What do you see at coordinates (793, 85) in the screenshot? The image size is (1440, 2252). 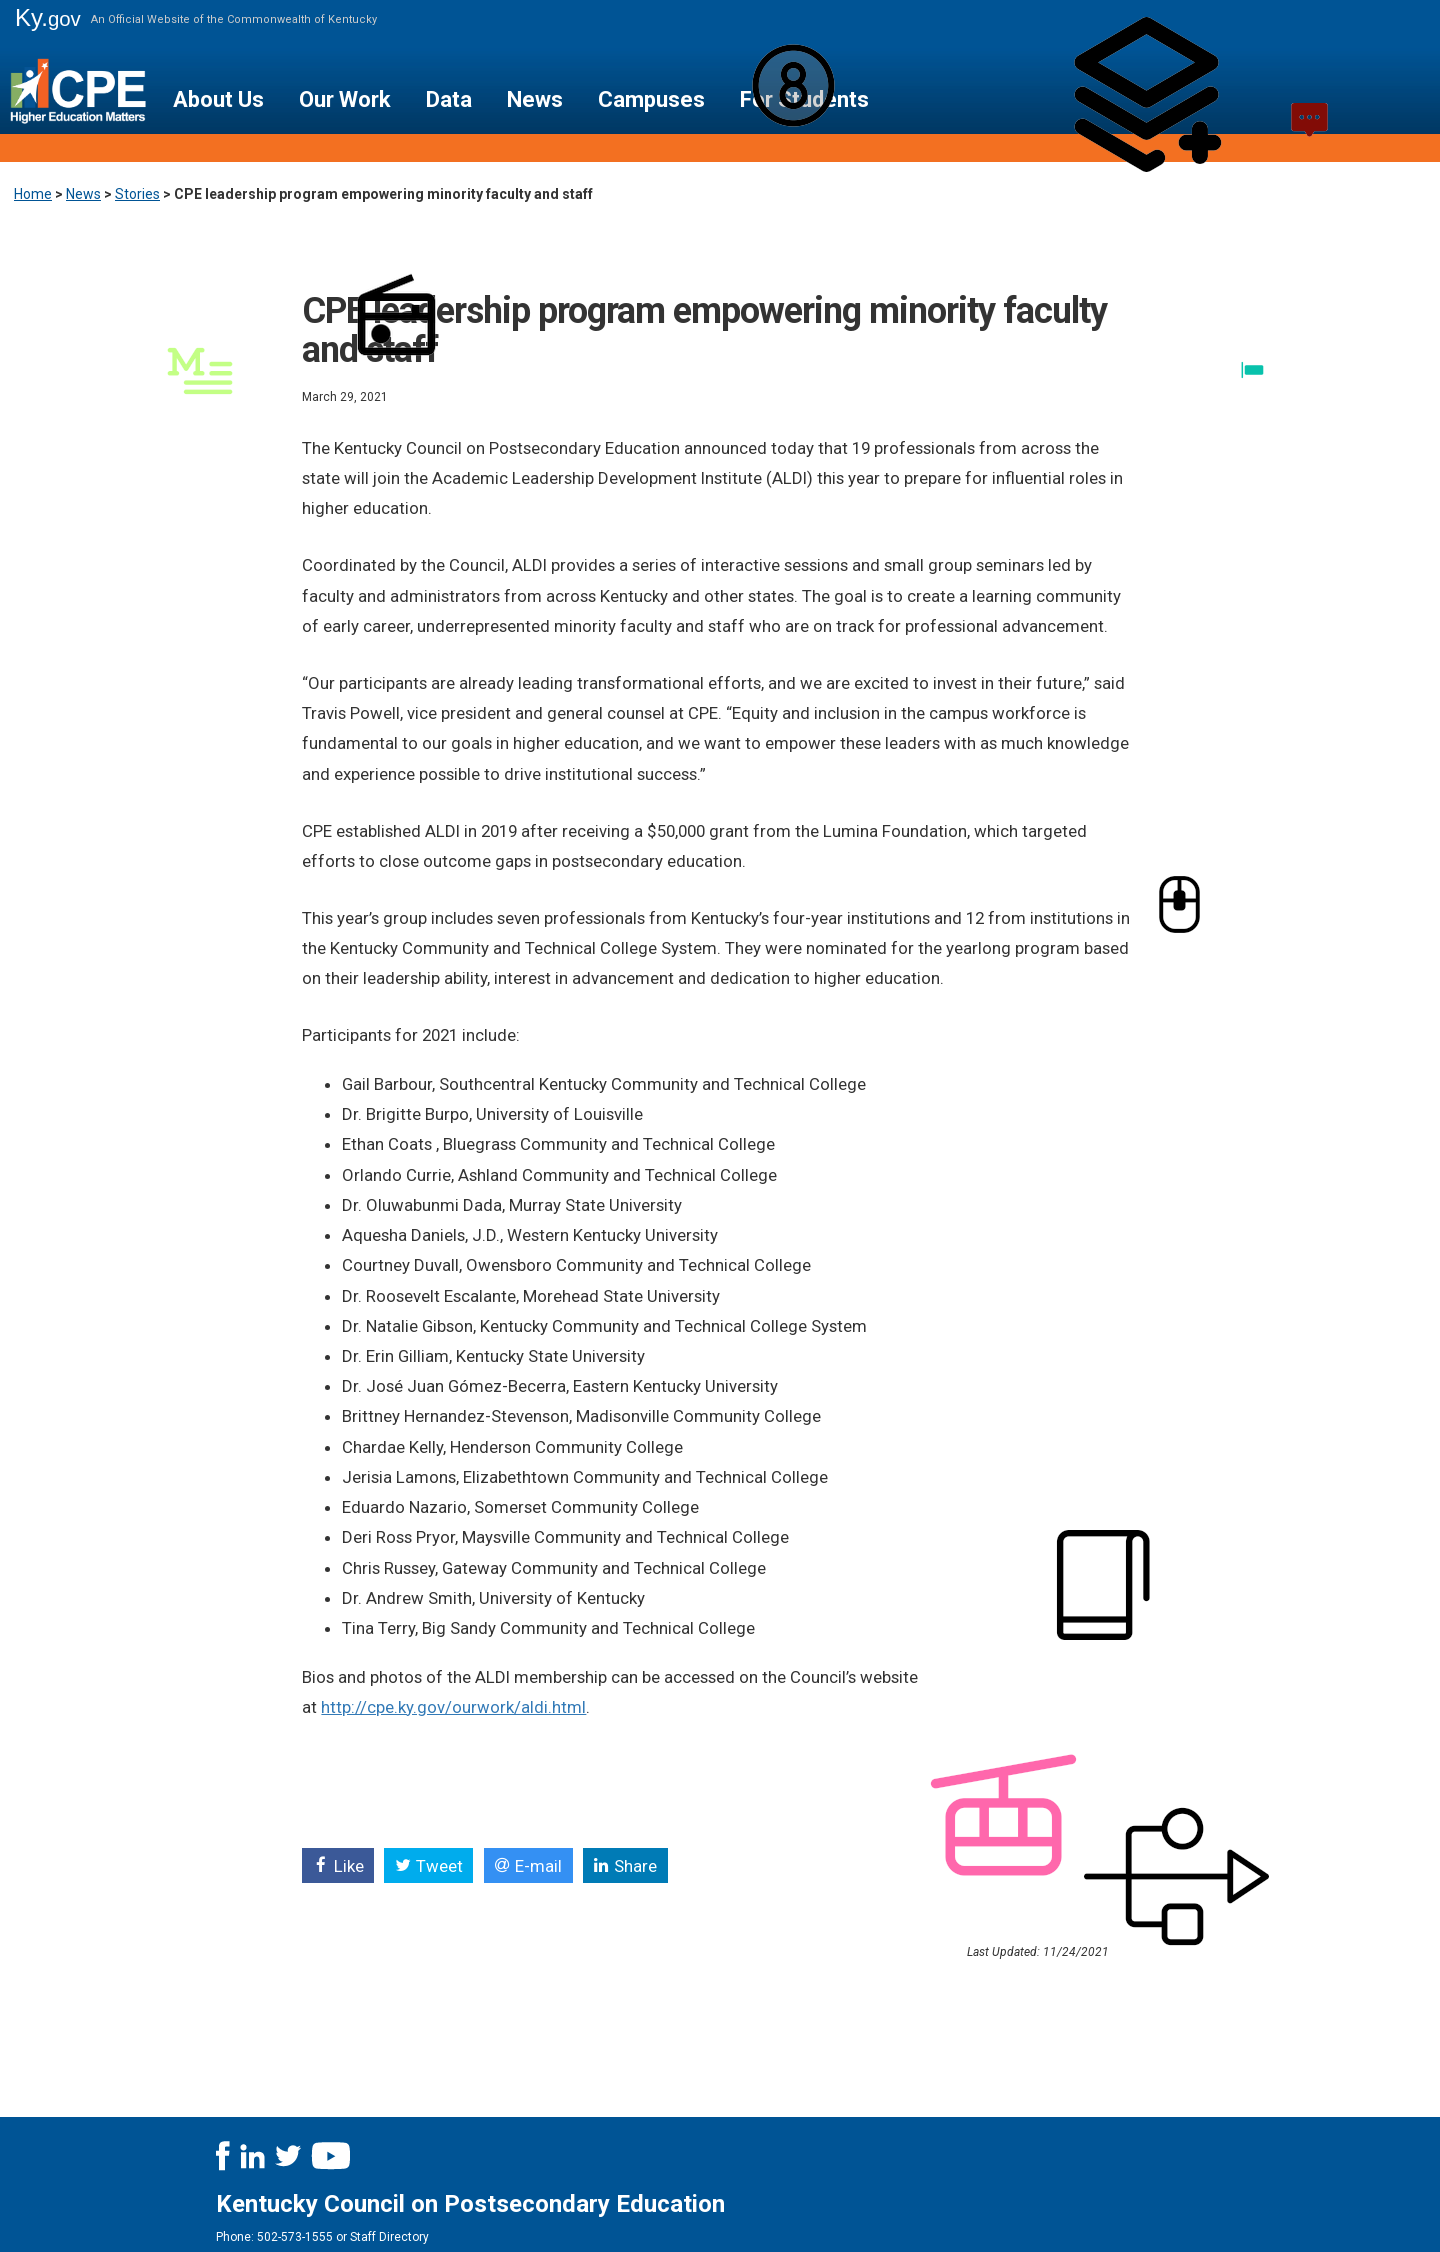 I see `indicates item number eight in a list or sequence` at bounding box center [793, 85].